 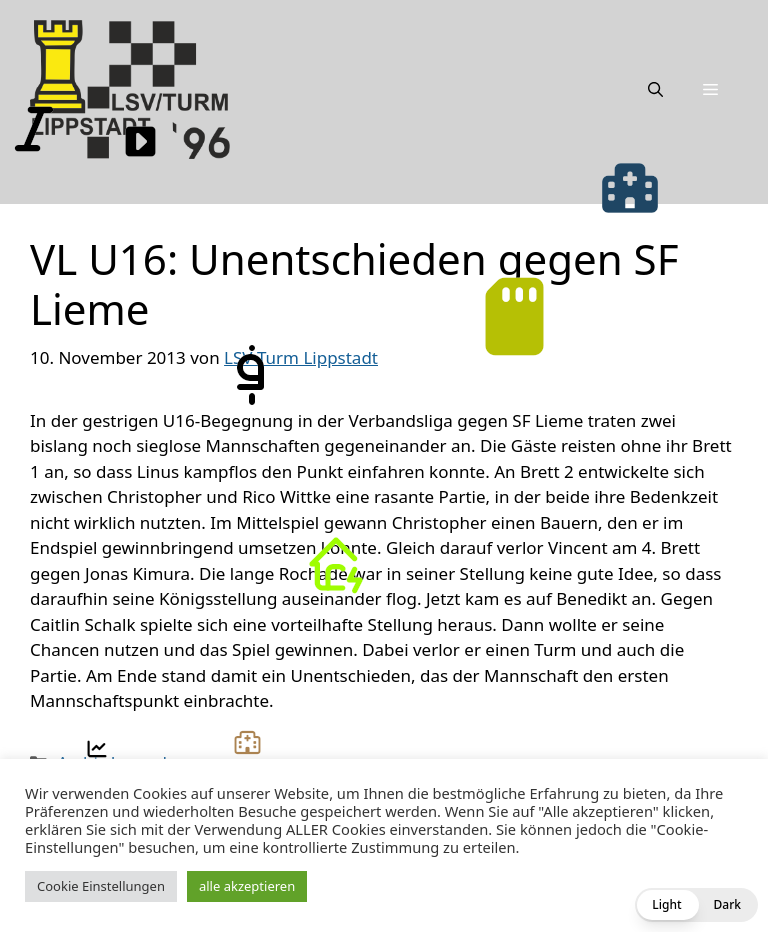 What do you see at coordinates (630, 188) in the screenshot?
I see `find nearby hospitals or medical facilities` at bounding box center [630, 188].